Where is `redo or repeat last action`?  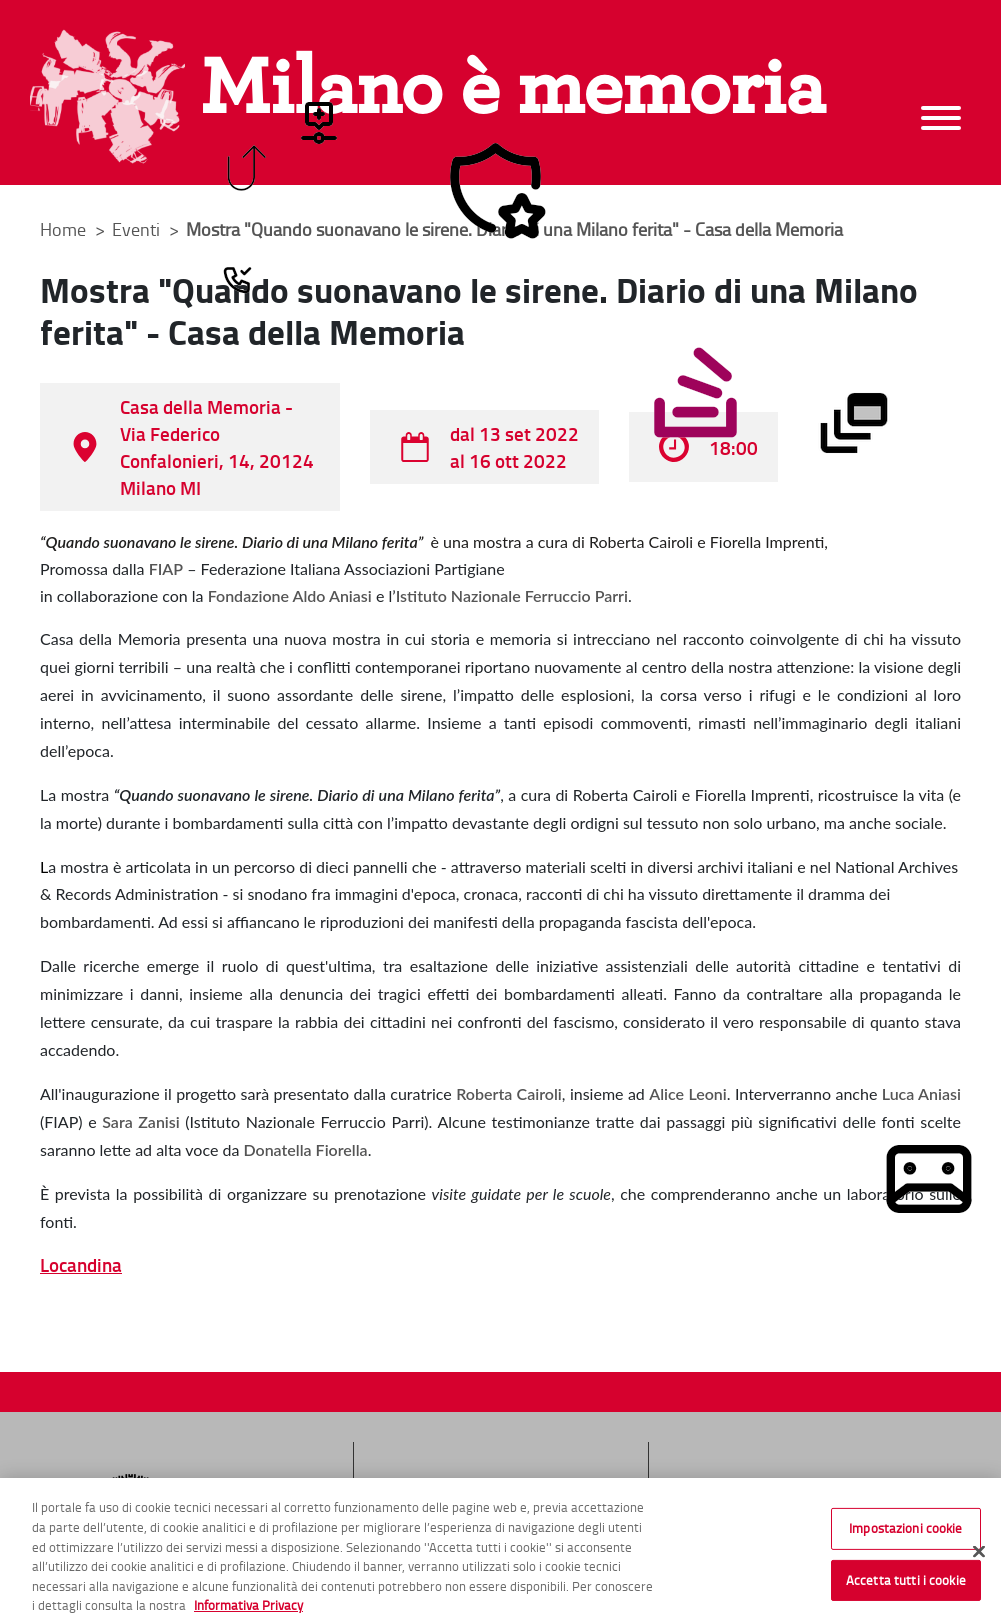 redo or repeat last action is located at coordinates (245, 168).